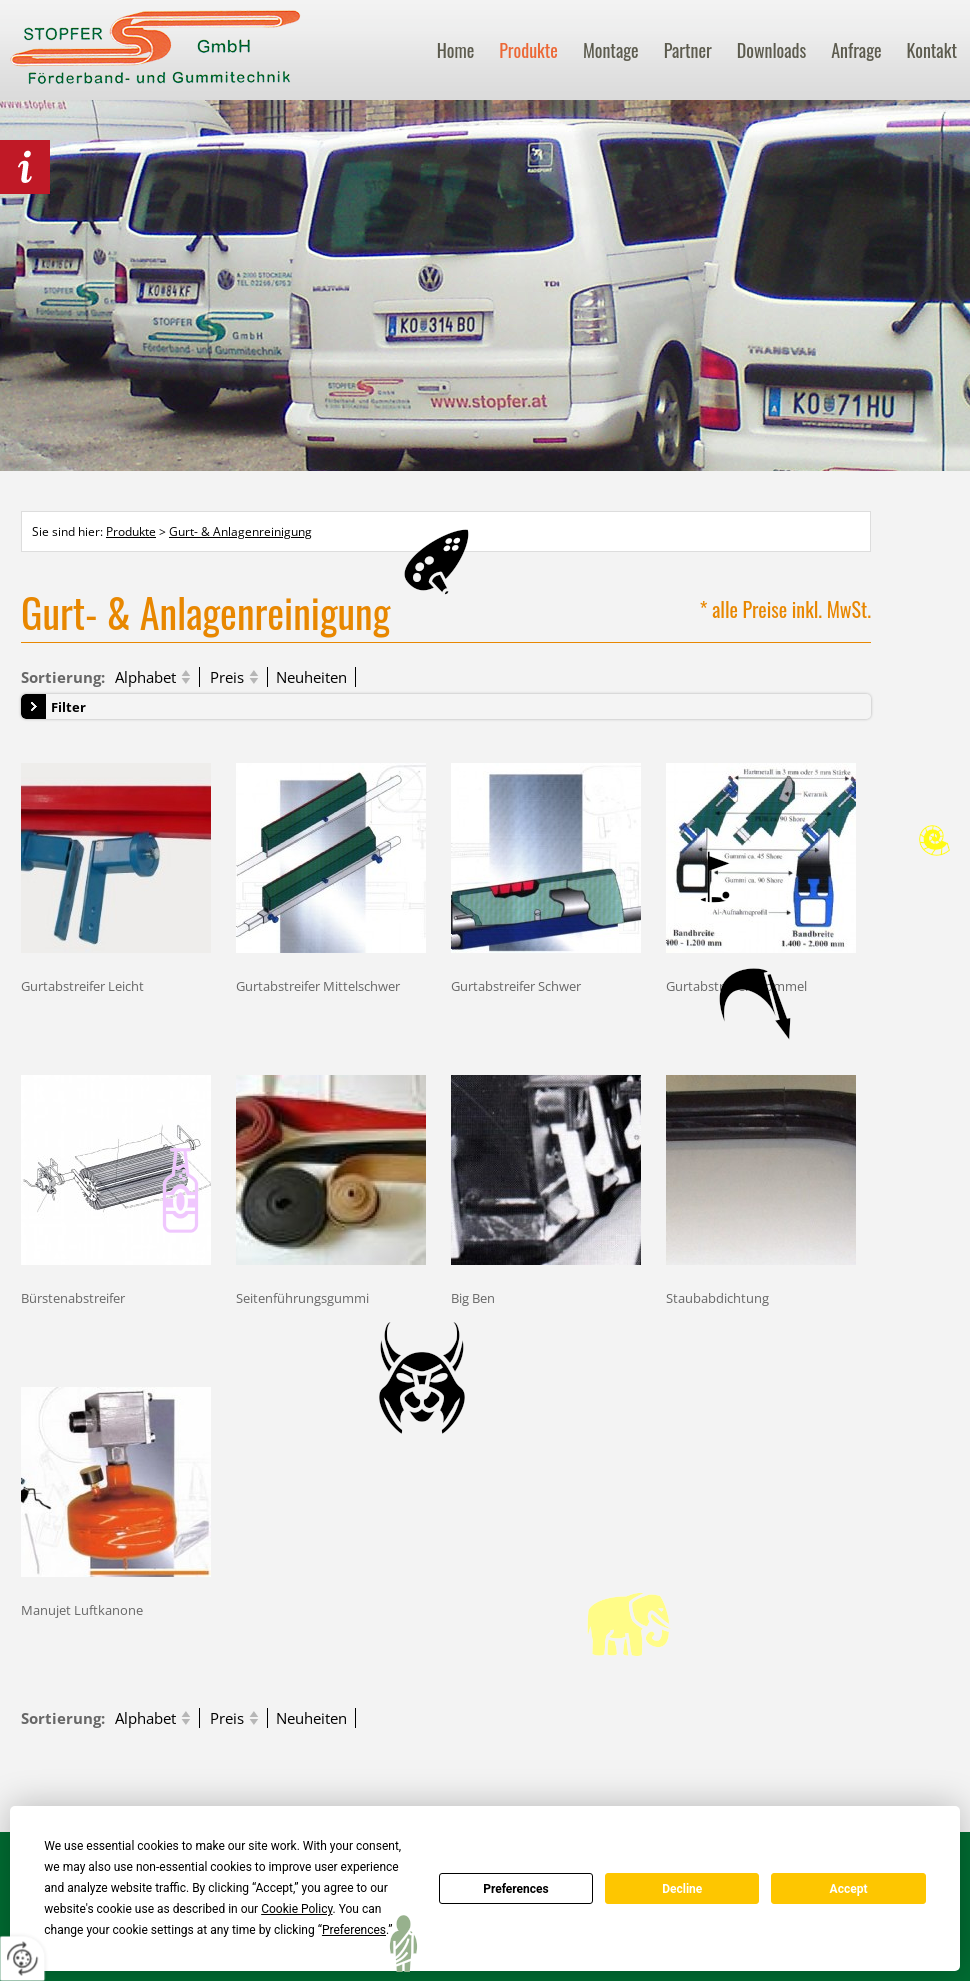  I want to click on select roman or ancient civilization theme, so click(403, 1943).